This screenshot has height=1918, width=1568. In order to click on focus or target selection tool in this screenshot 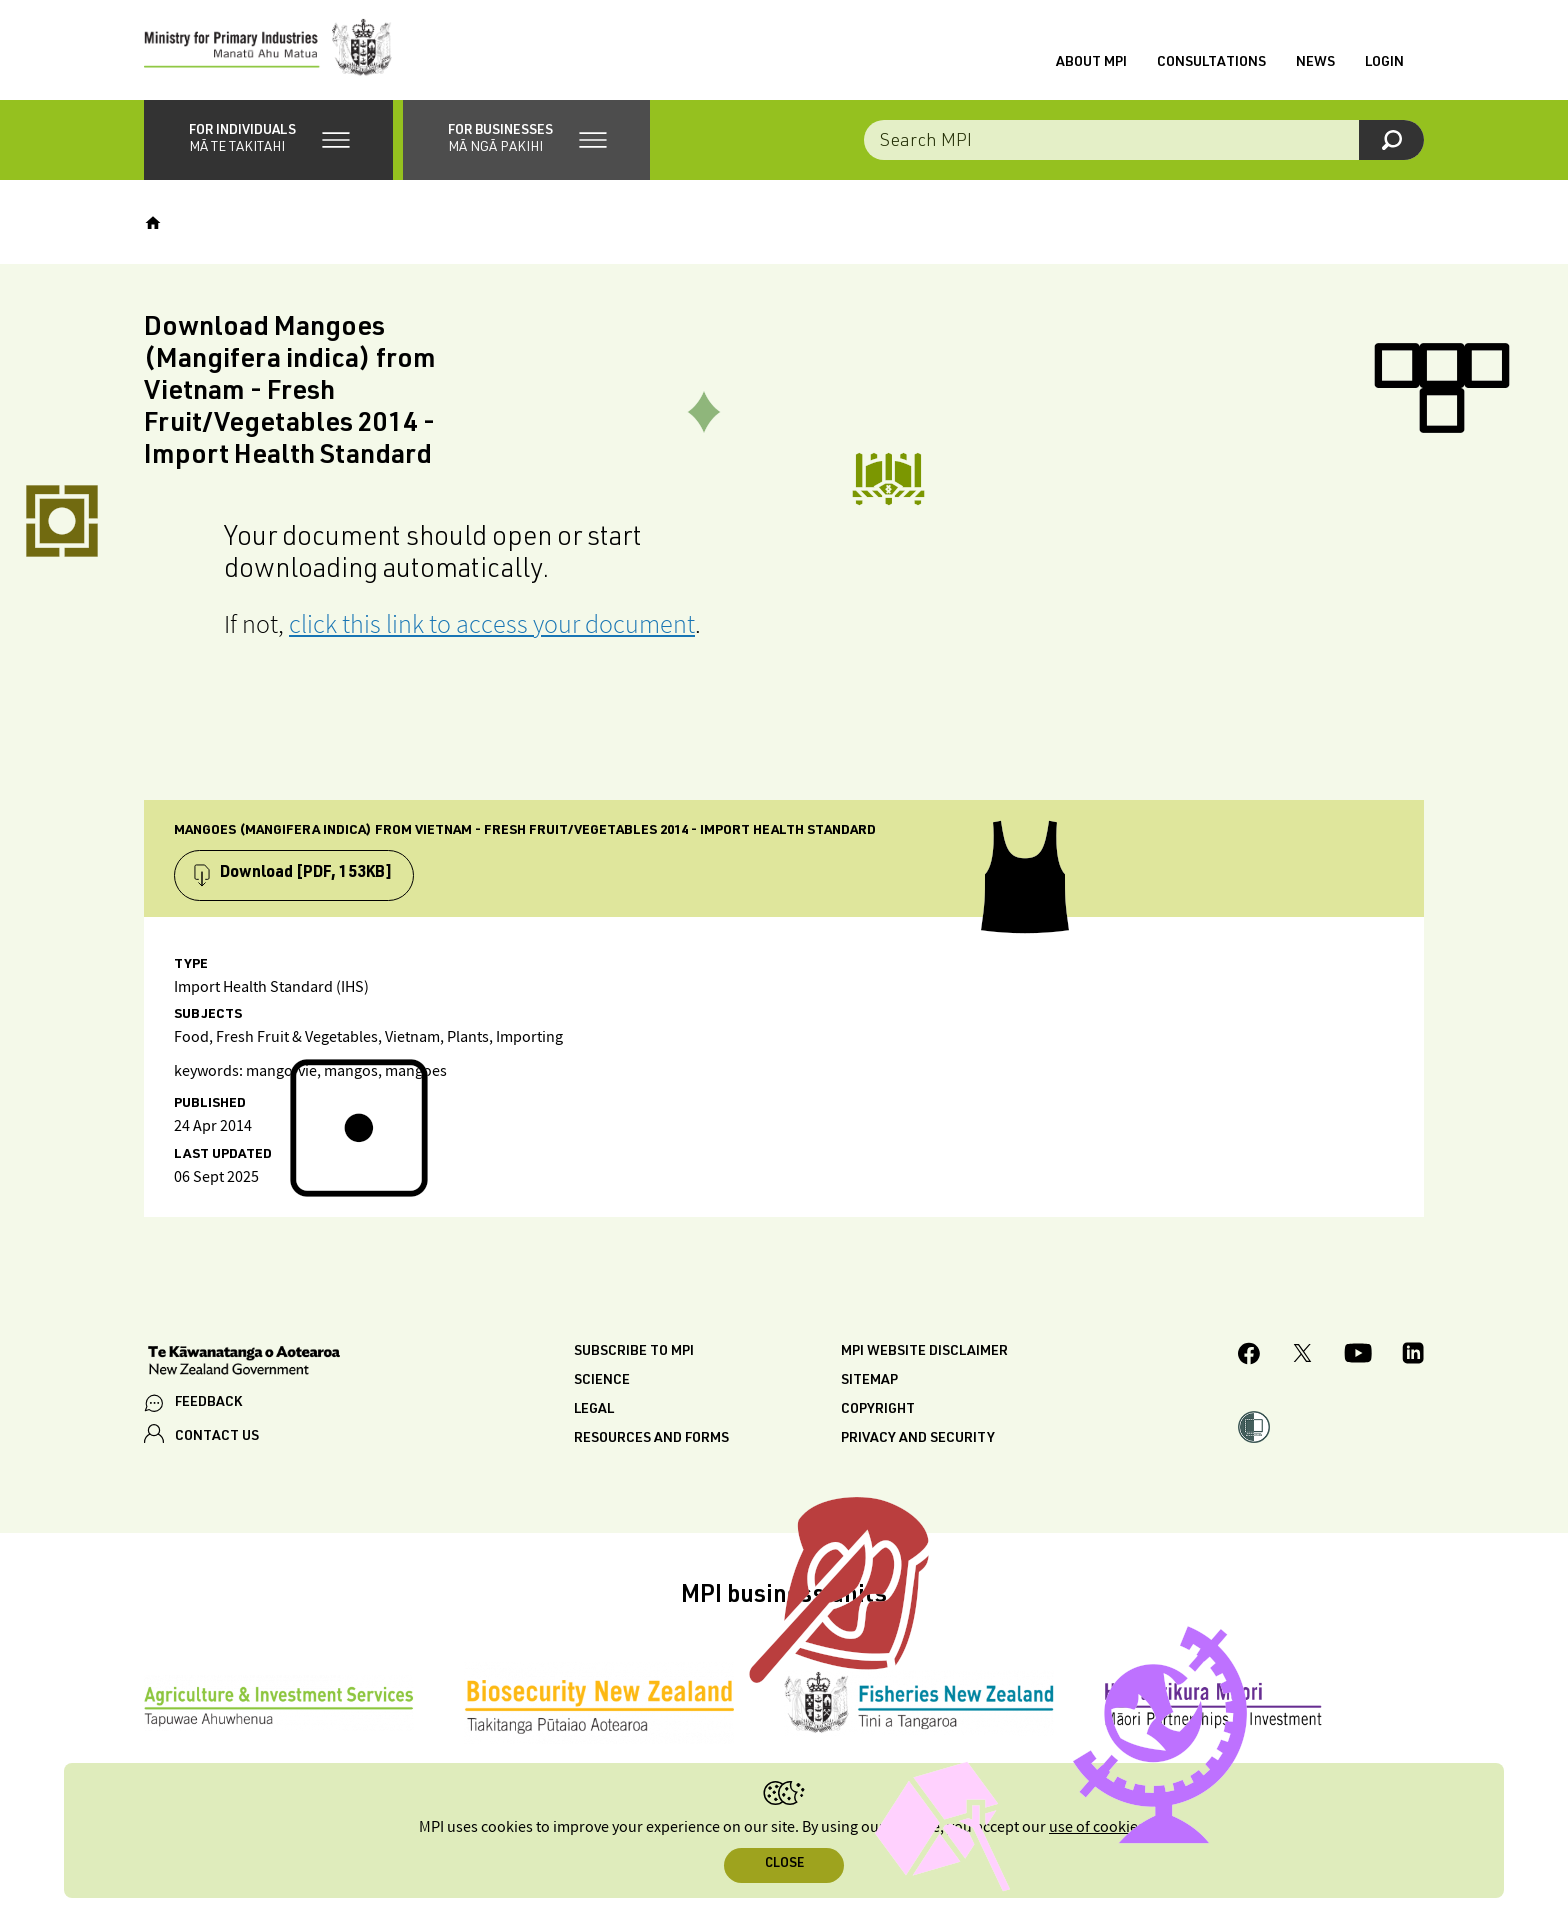, I will do `click(62, 521)`.